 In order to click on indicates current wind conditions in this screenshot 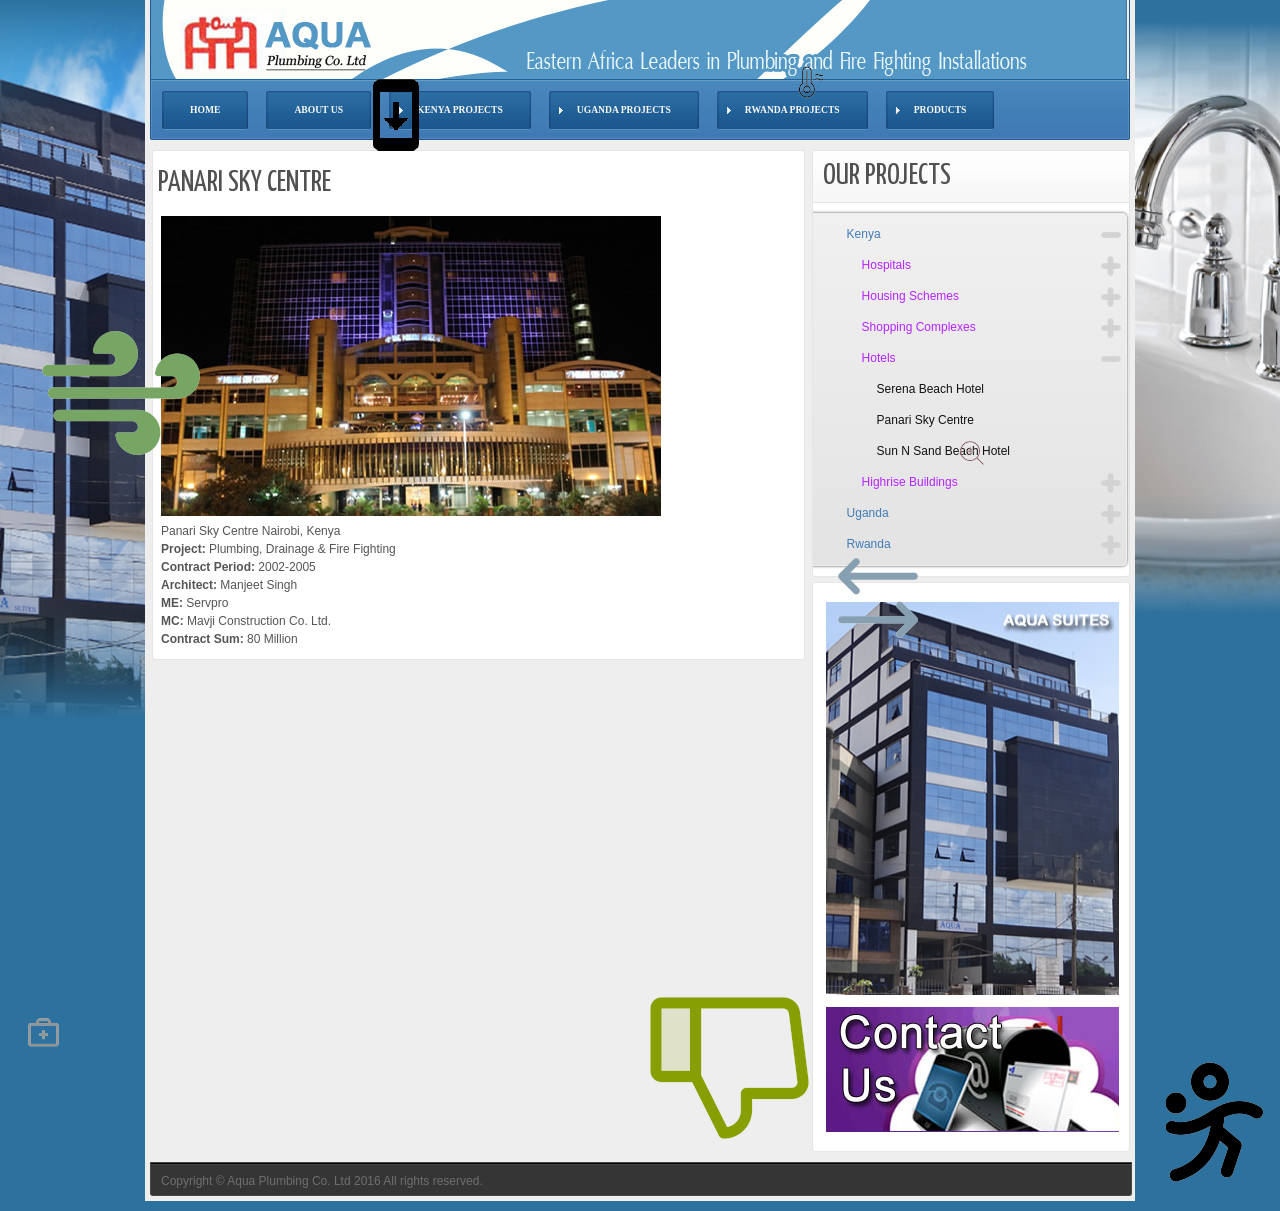, I will do `click(121, 393)`.